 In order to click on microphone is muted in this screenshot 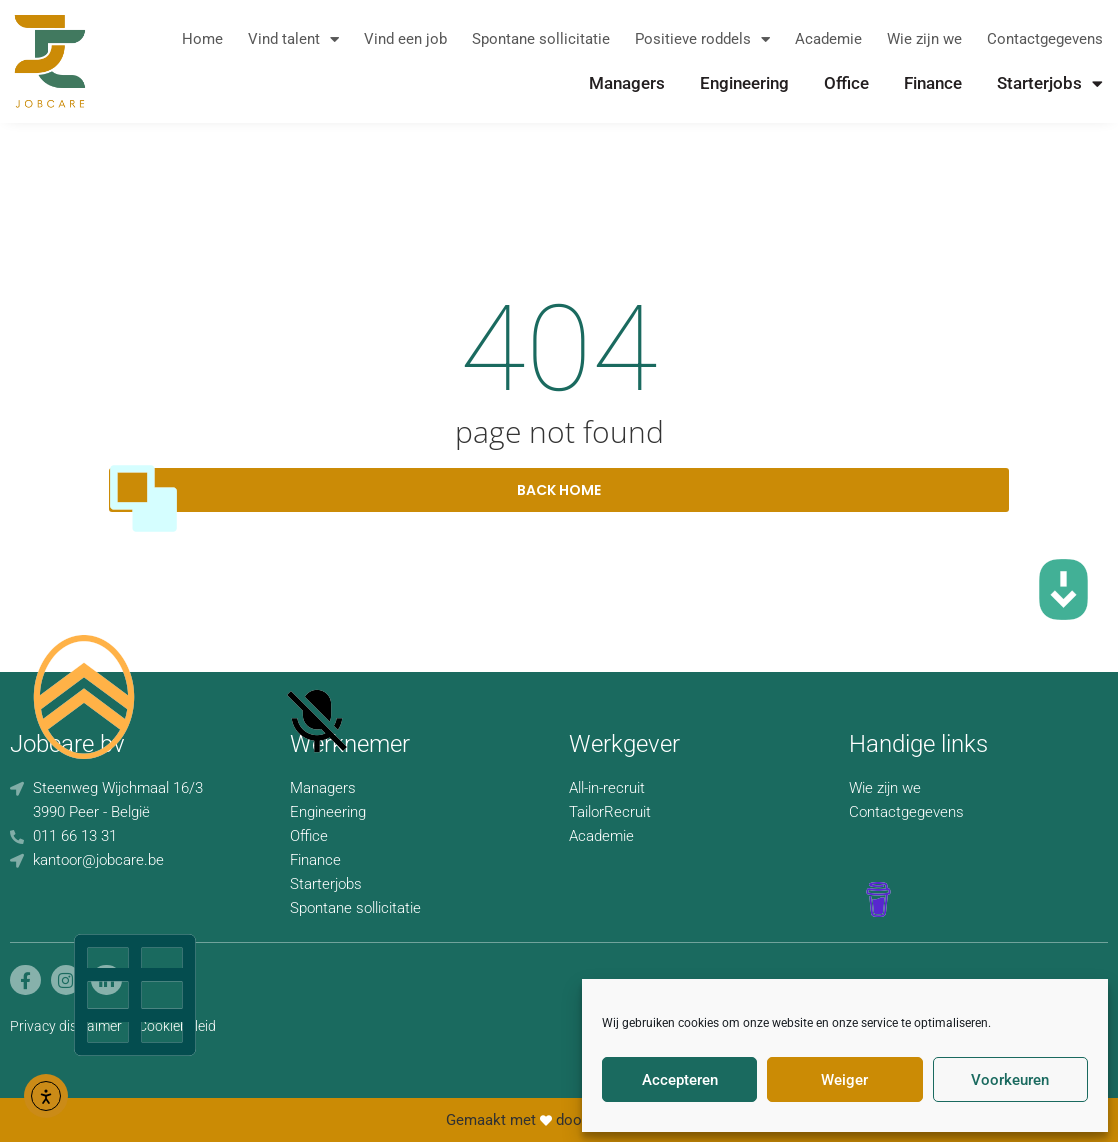, I will do `click(317, 721)`.